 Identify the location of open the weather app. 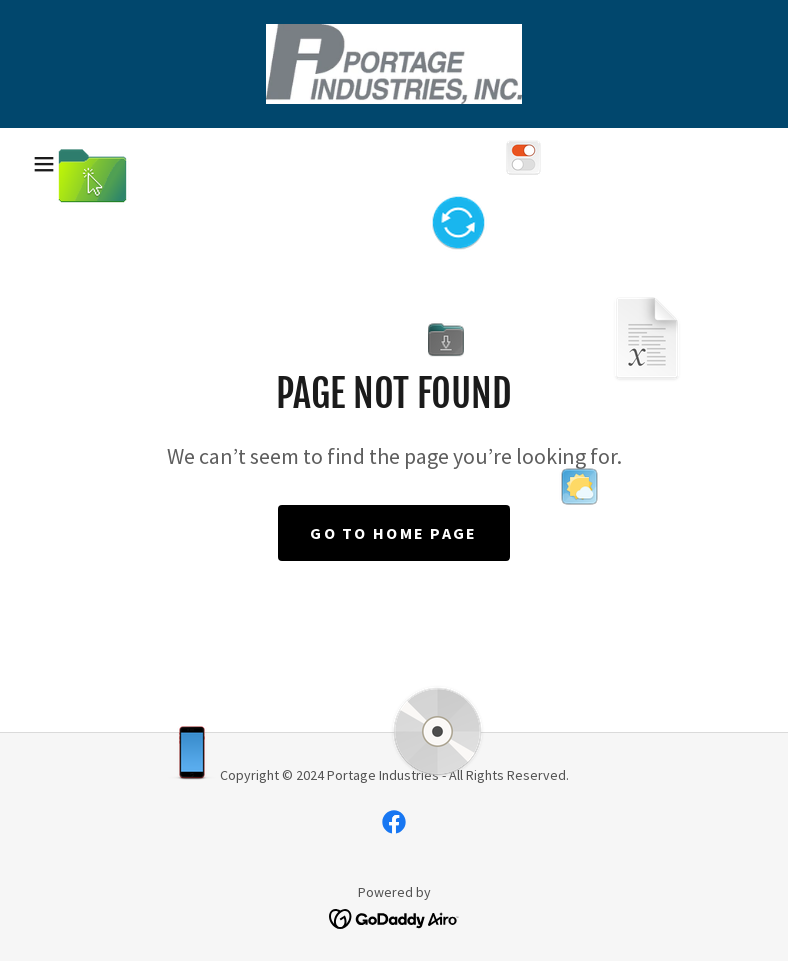
(579, 486).